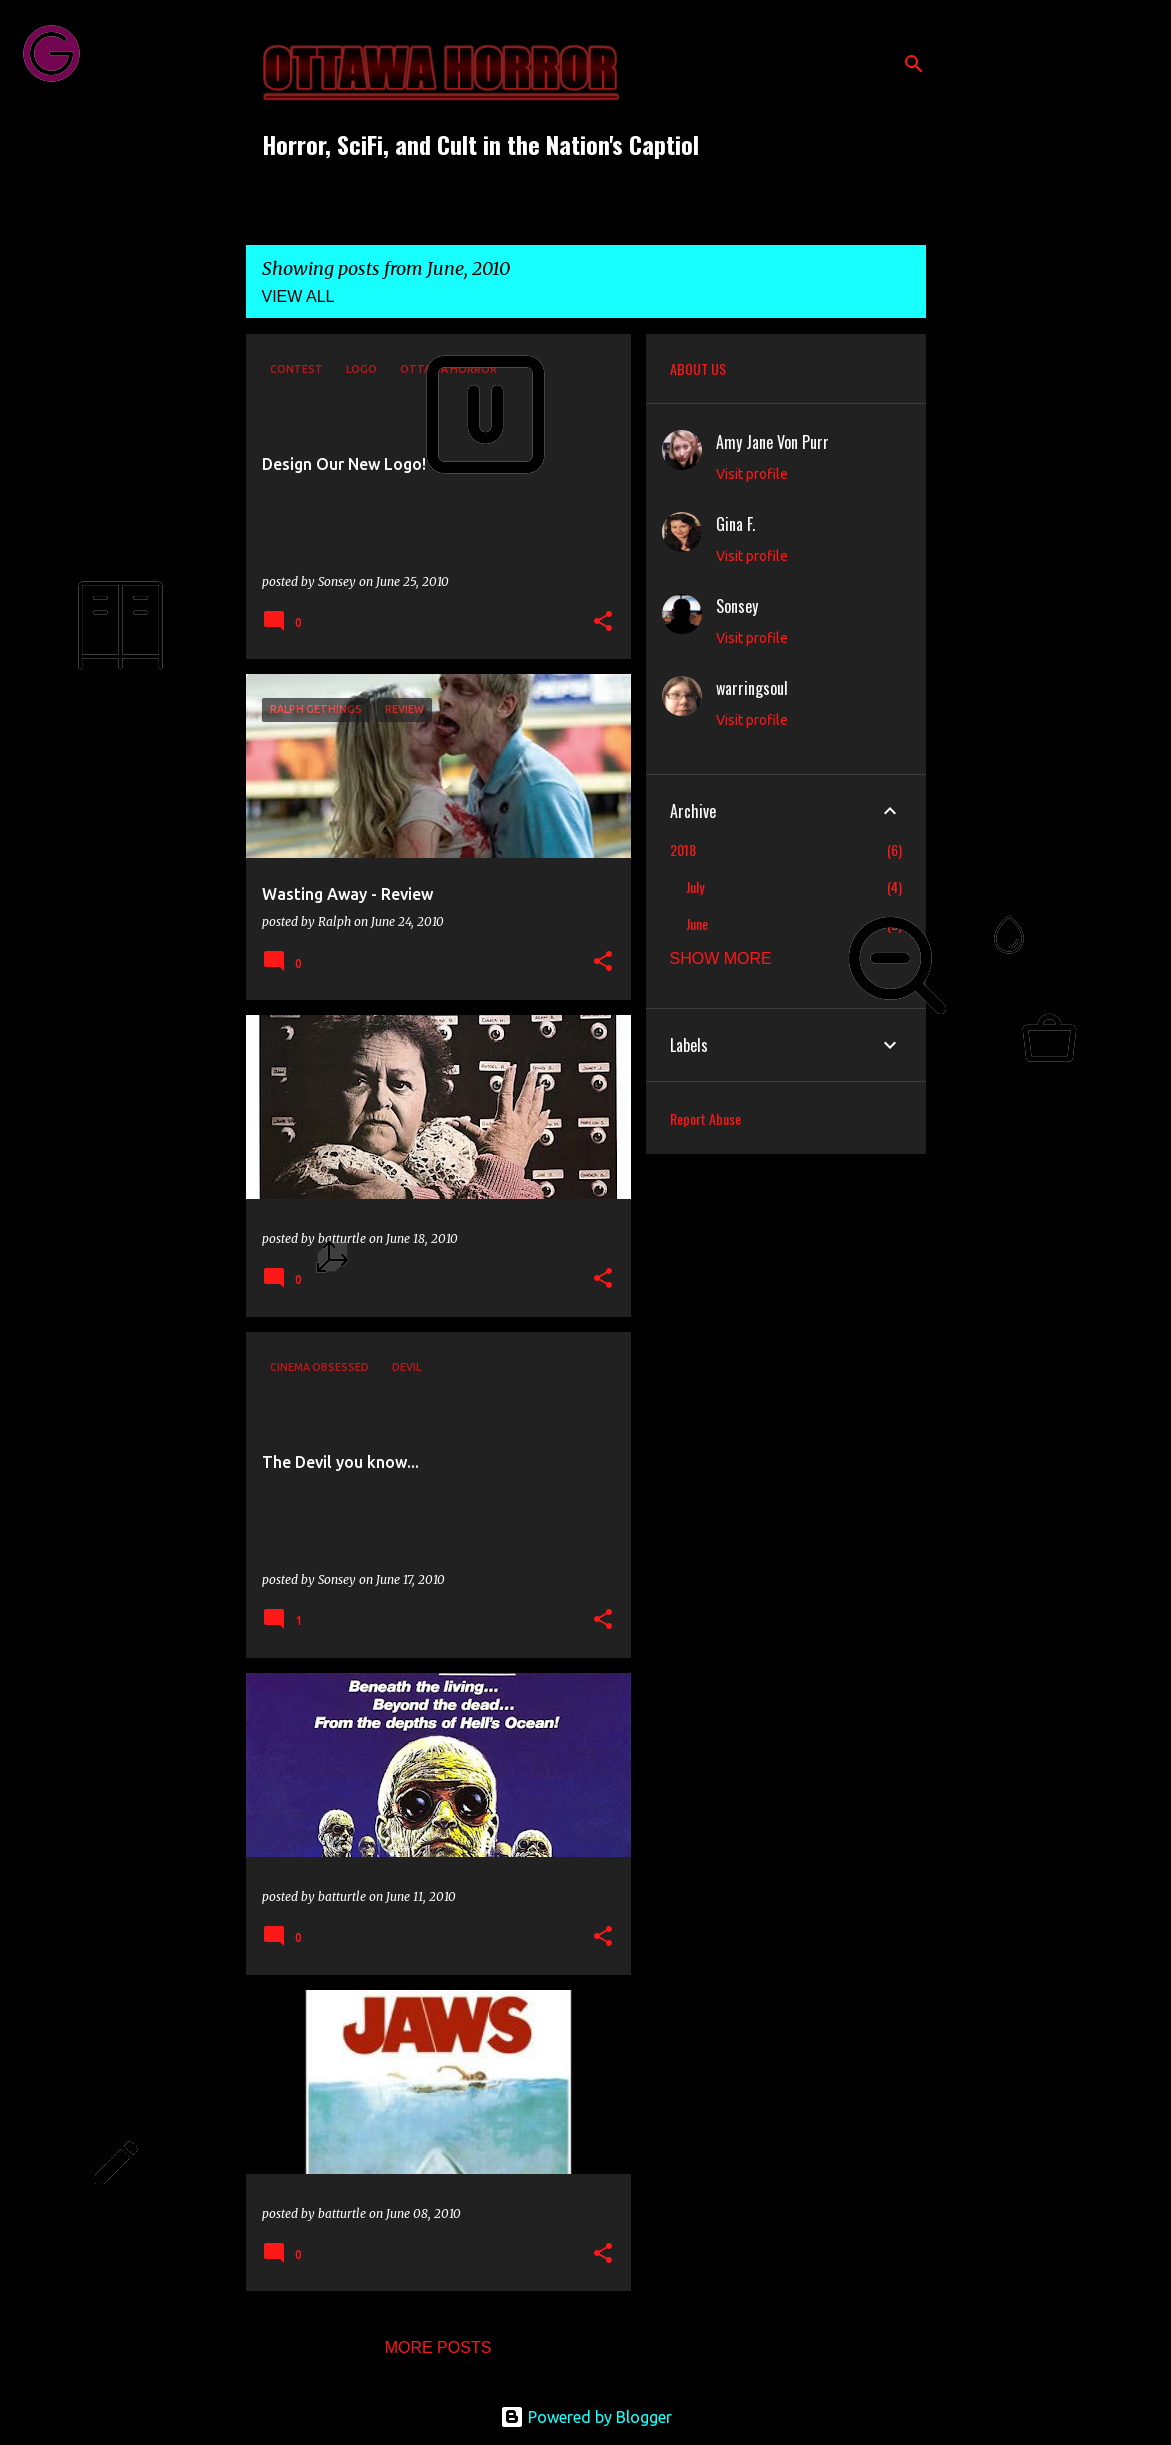 This screenshot has width=1171, height=2445. Describe the element at coordinates (330, 1258) in the screenshot. I see `access 3D vector or coordinate tools` at that location.